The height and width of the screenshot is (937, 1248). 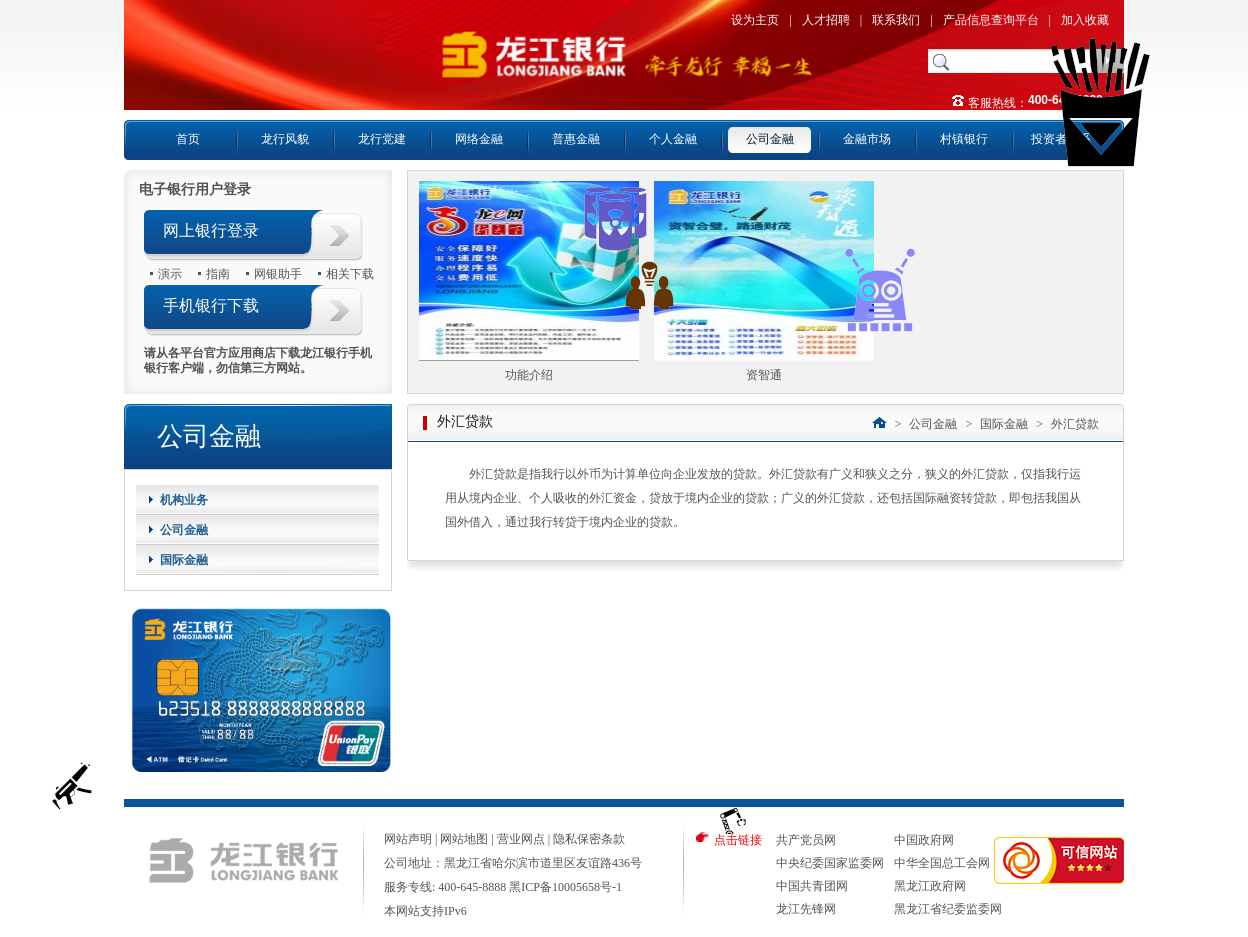 What do you see at coordinates (649, 285) in the screenshot?
I see `start a team brainstorming session` at bounding box center [649, 285].